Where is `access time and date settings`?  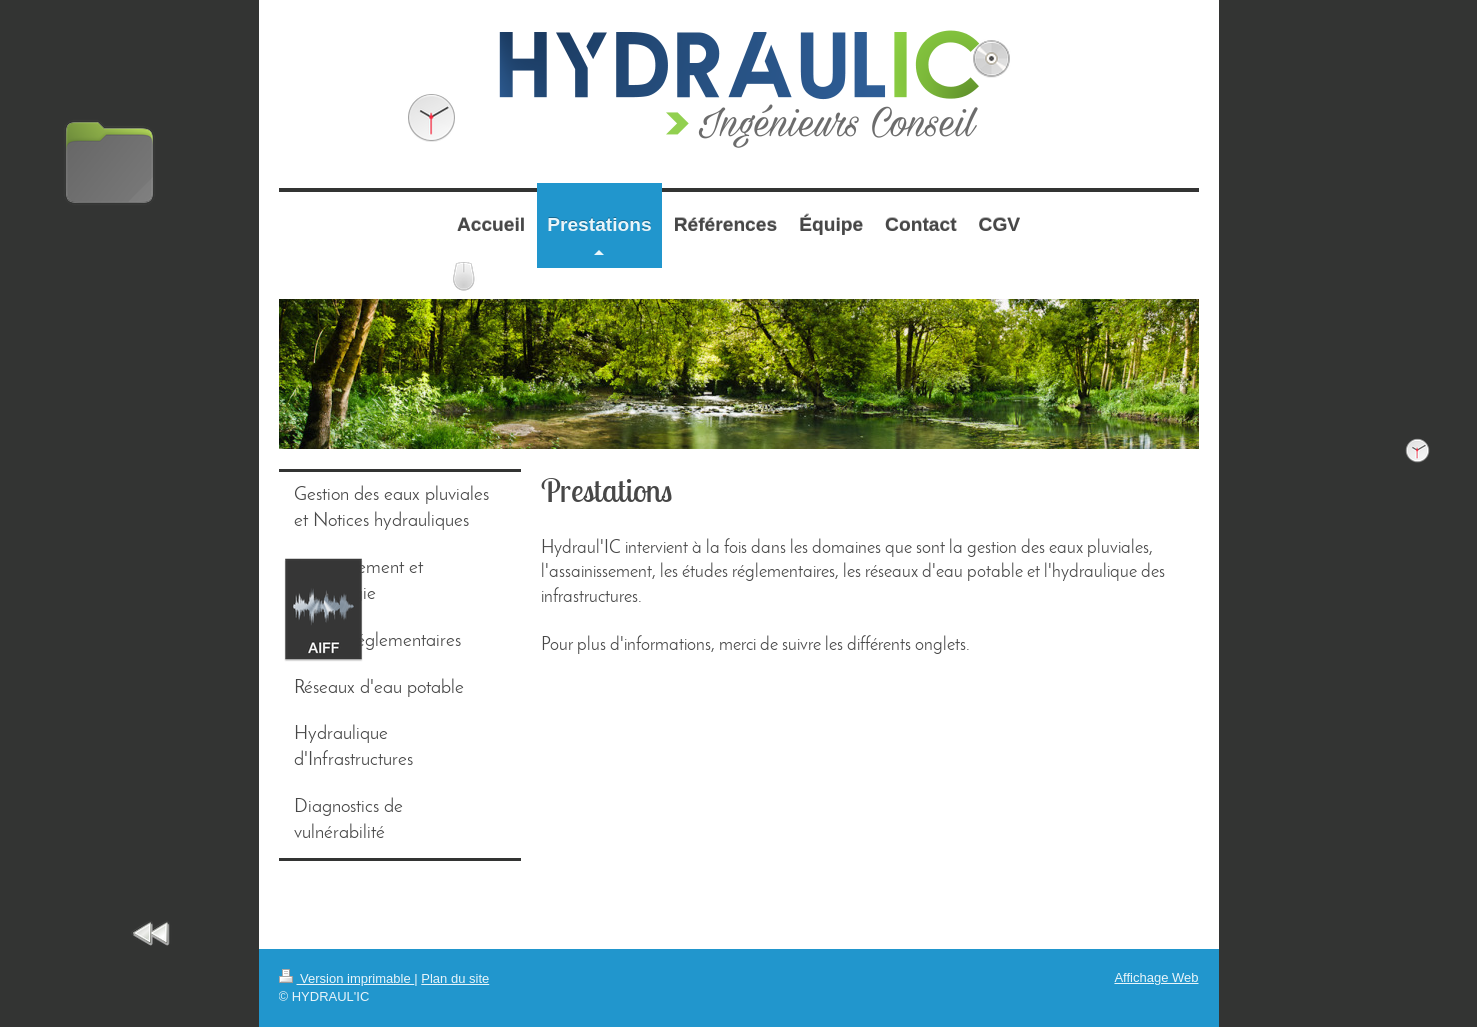 access time and date settings is located at coordinates (431, 117).